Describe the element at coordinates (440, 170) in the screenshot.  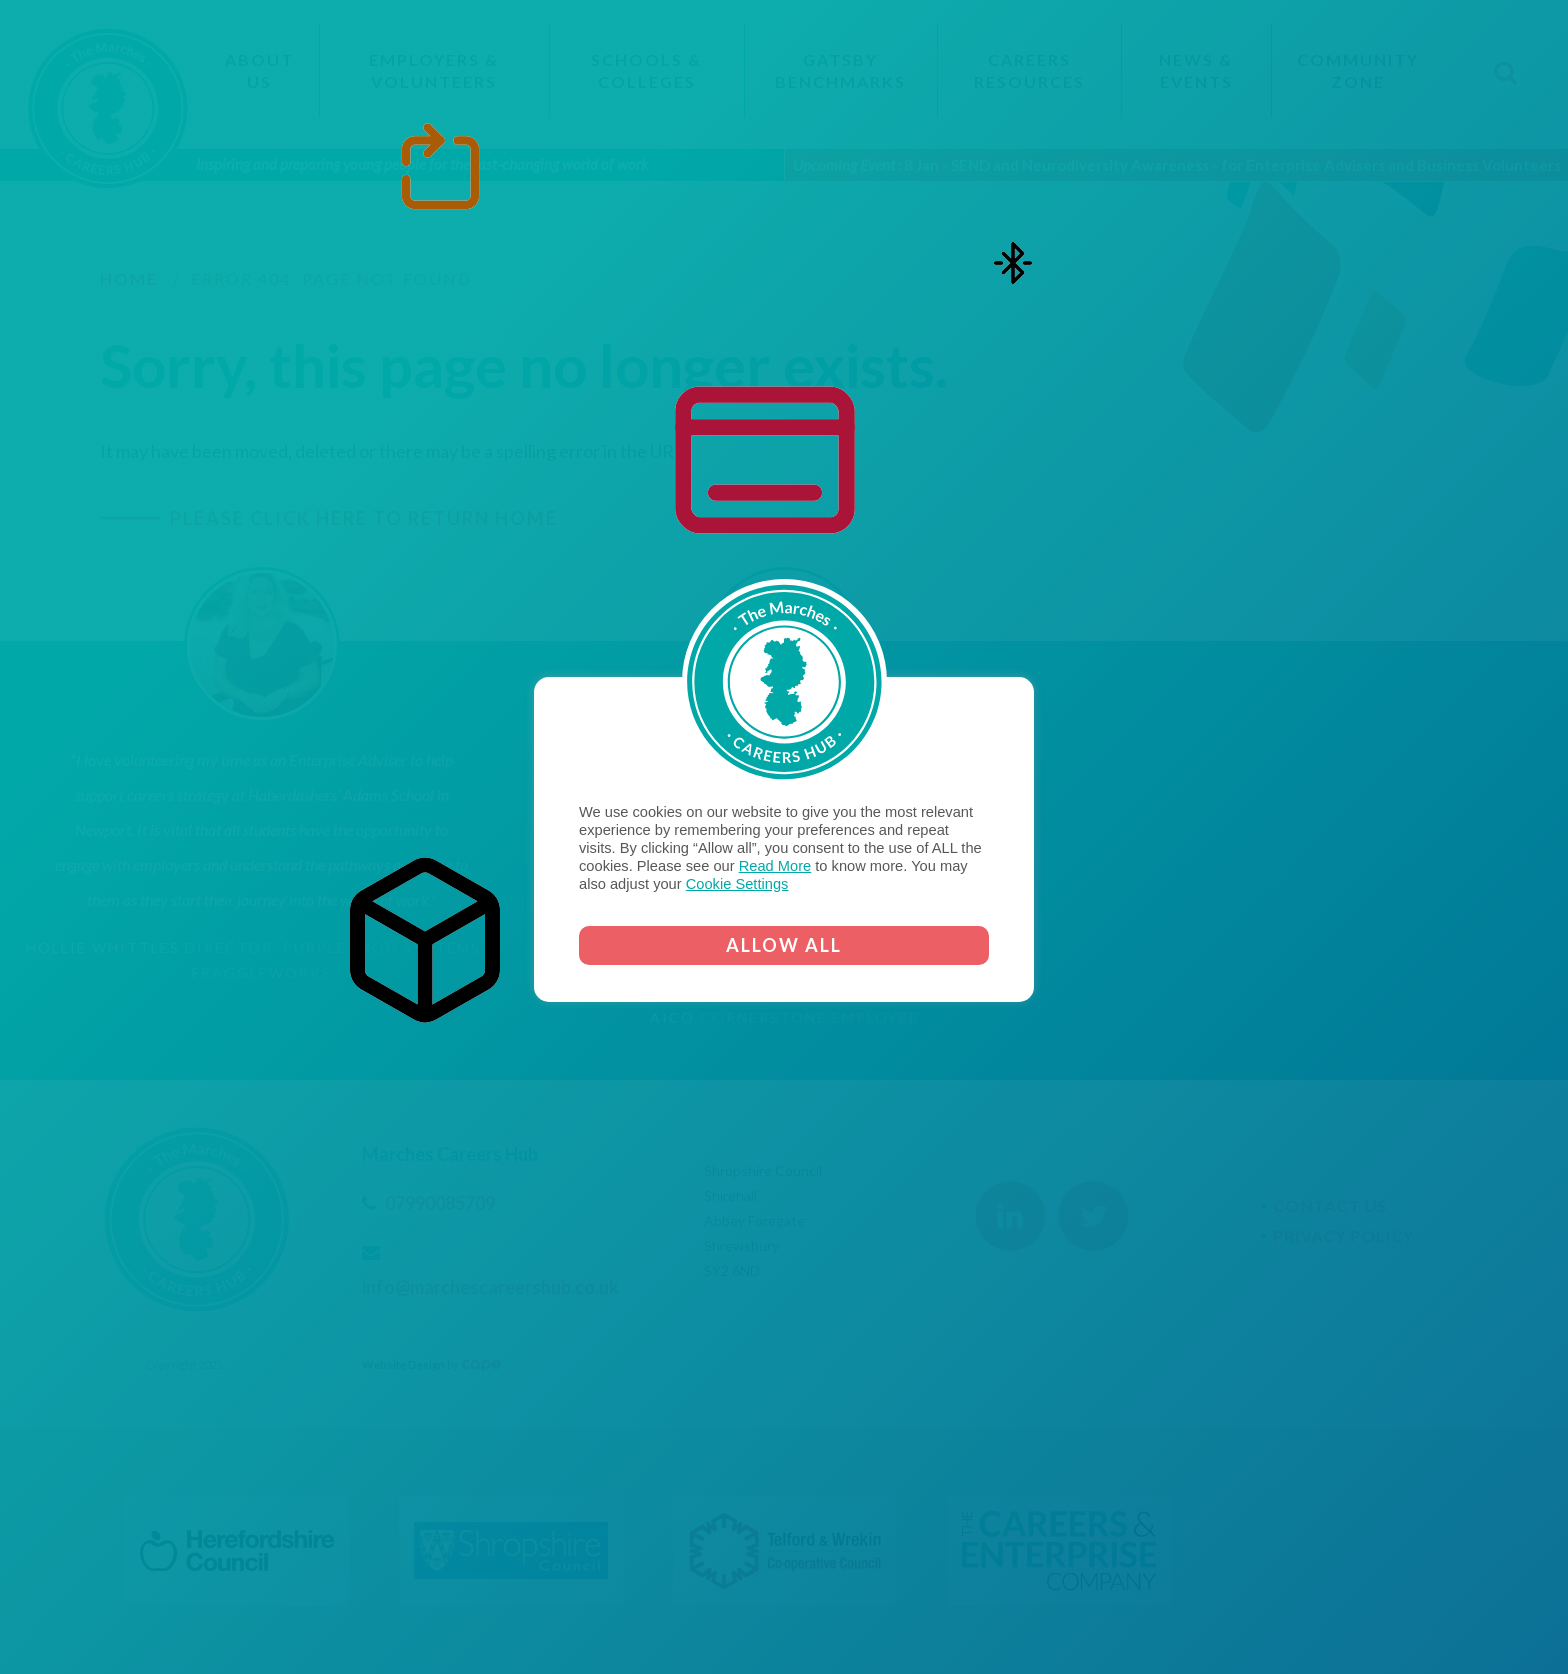
I see `rotate element clockwise` at that location.